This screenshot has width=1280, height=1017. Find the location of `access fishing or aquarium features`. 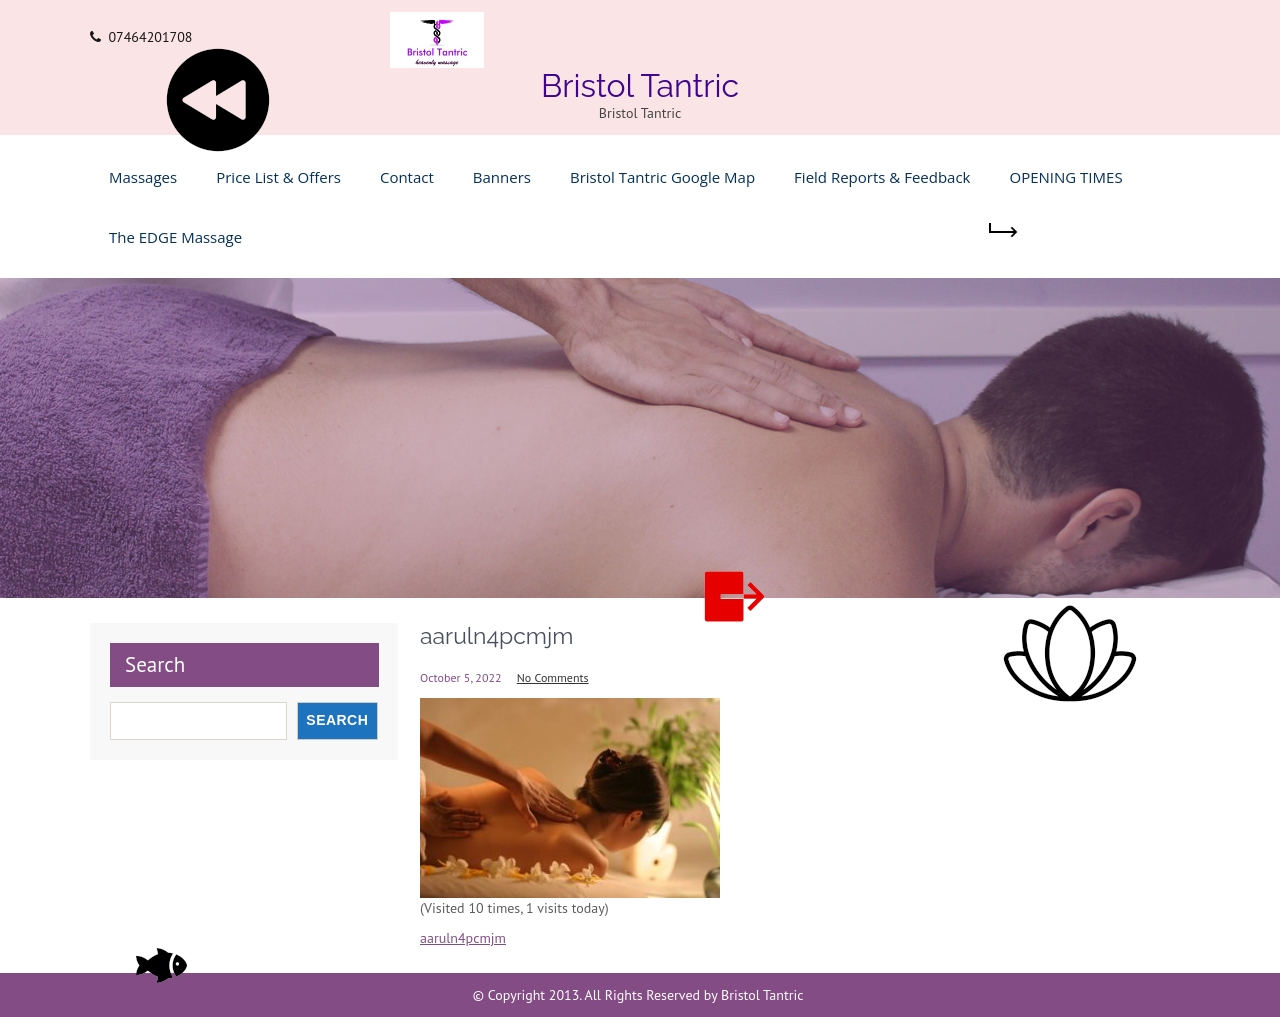

access fishing or aquarium features is located at coordinates (161, 965).